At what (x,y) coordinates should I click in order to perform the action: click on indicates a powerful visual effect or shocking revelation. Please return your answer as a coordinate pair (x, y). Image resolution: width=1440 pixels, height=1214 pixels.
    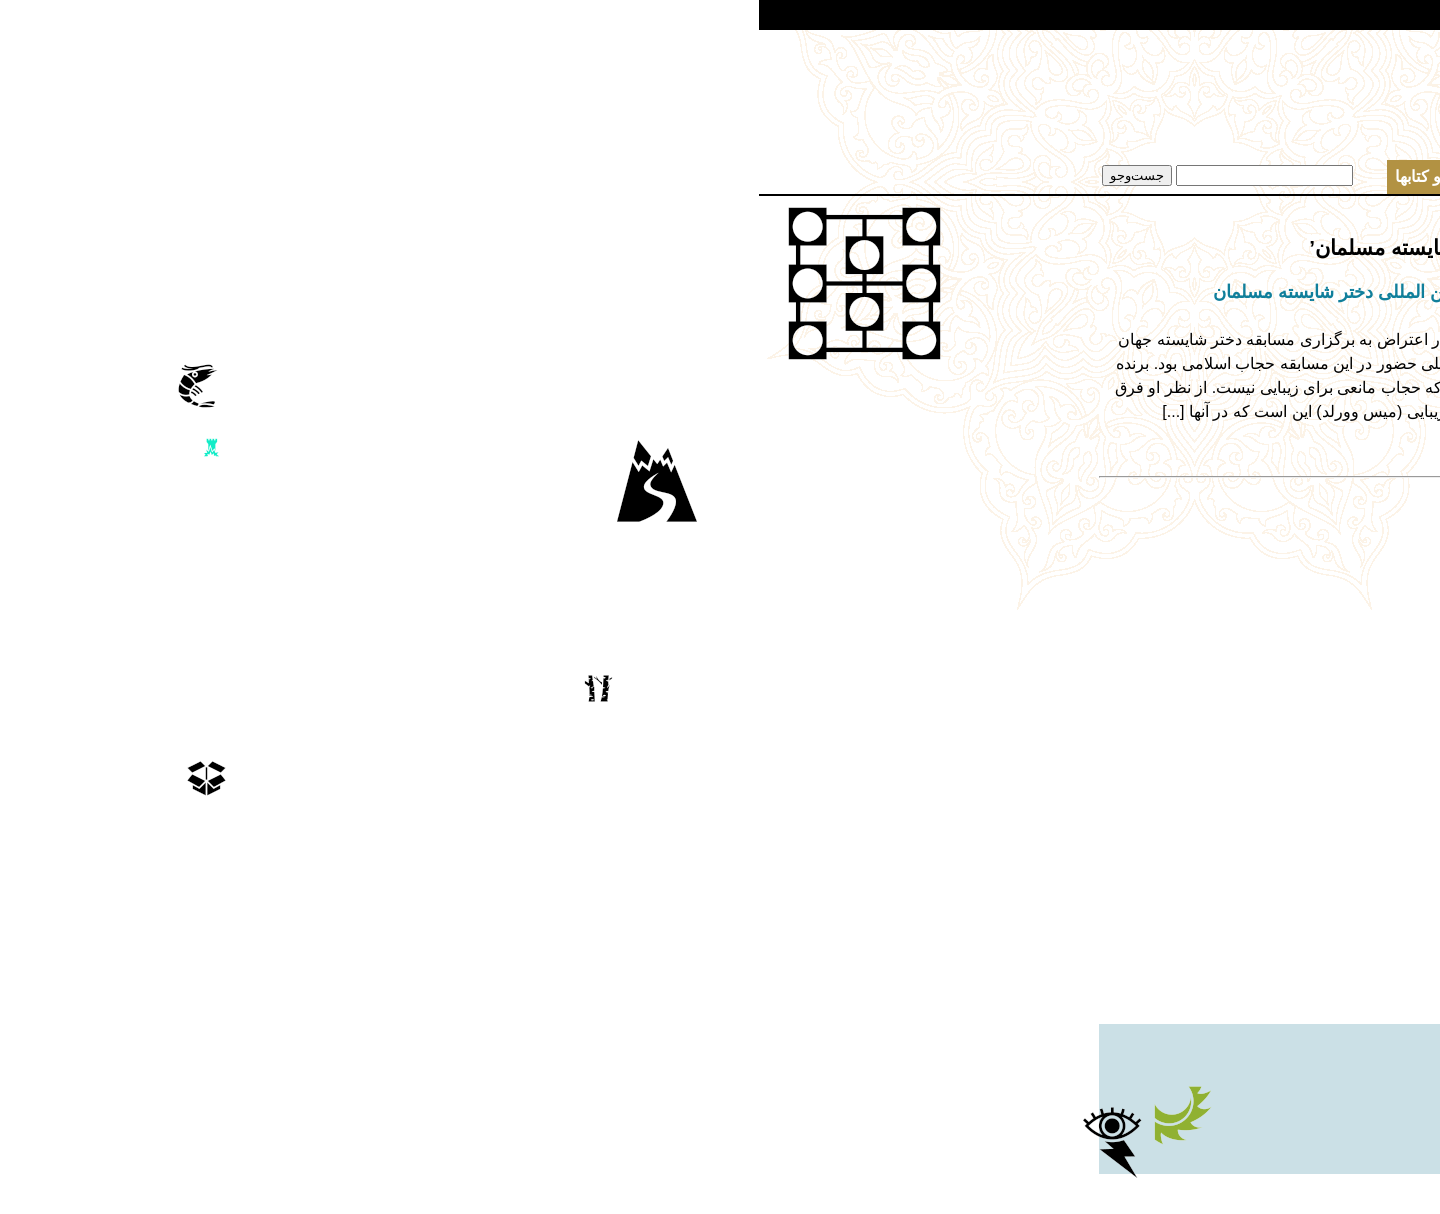
    Looking at the image, I should click on (1113, 1143).